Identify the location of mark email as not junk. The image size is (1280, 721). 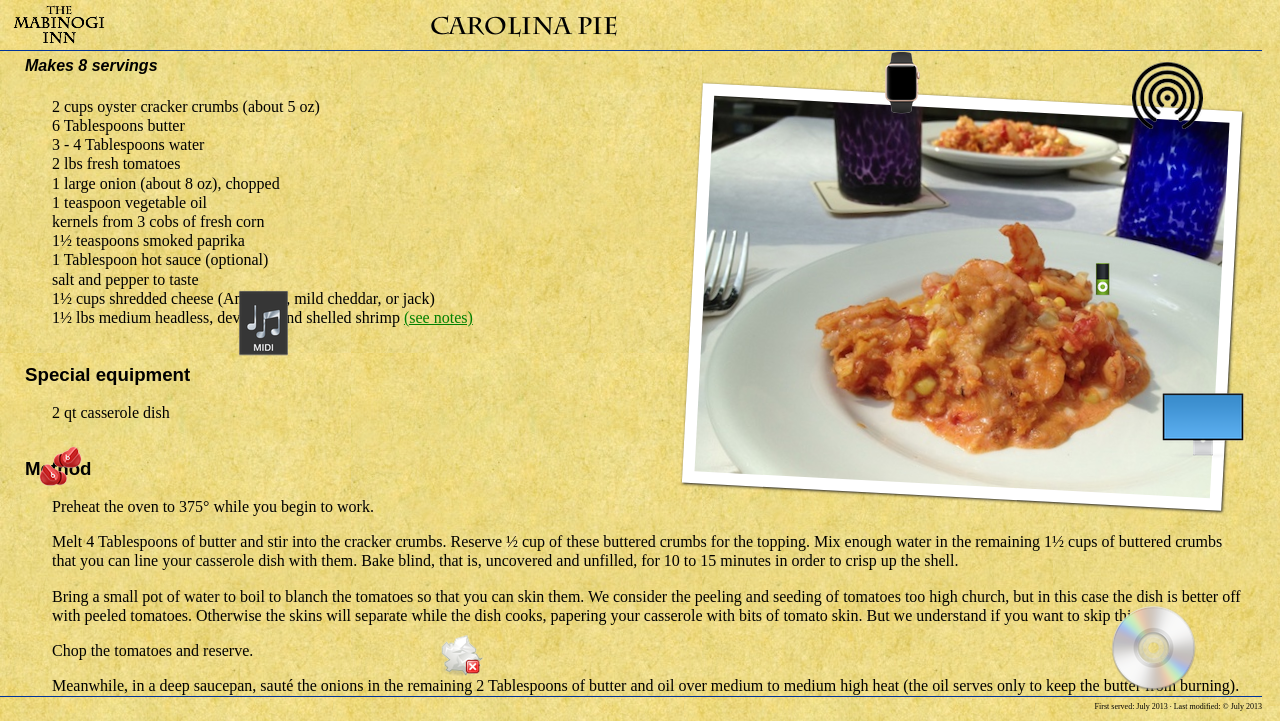
(461, 655).